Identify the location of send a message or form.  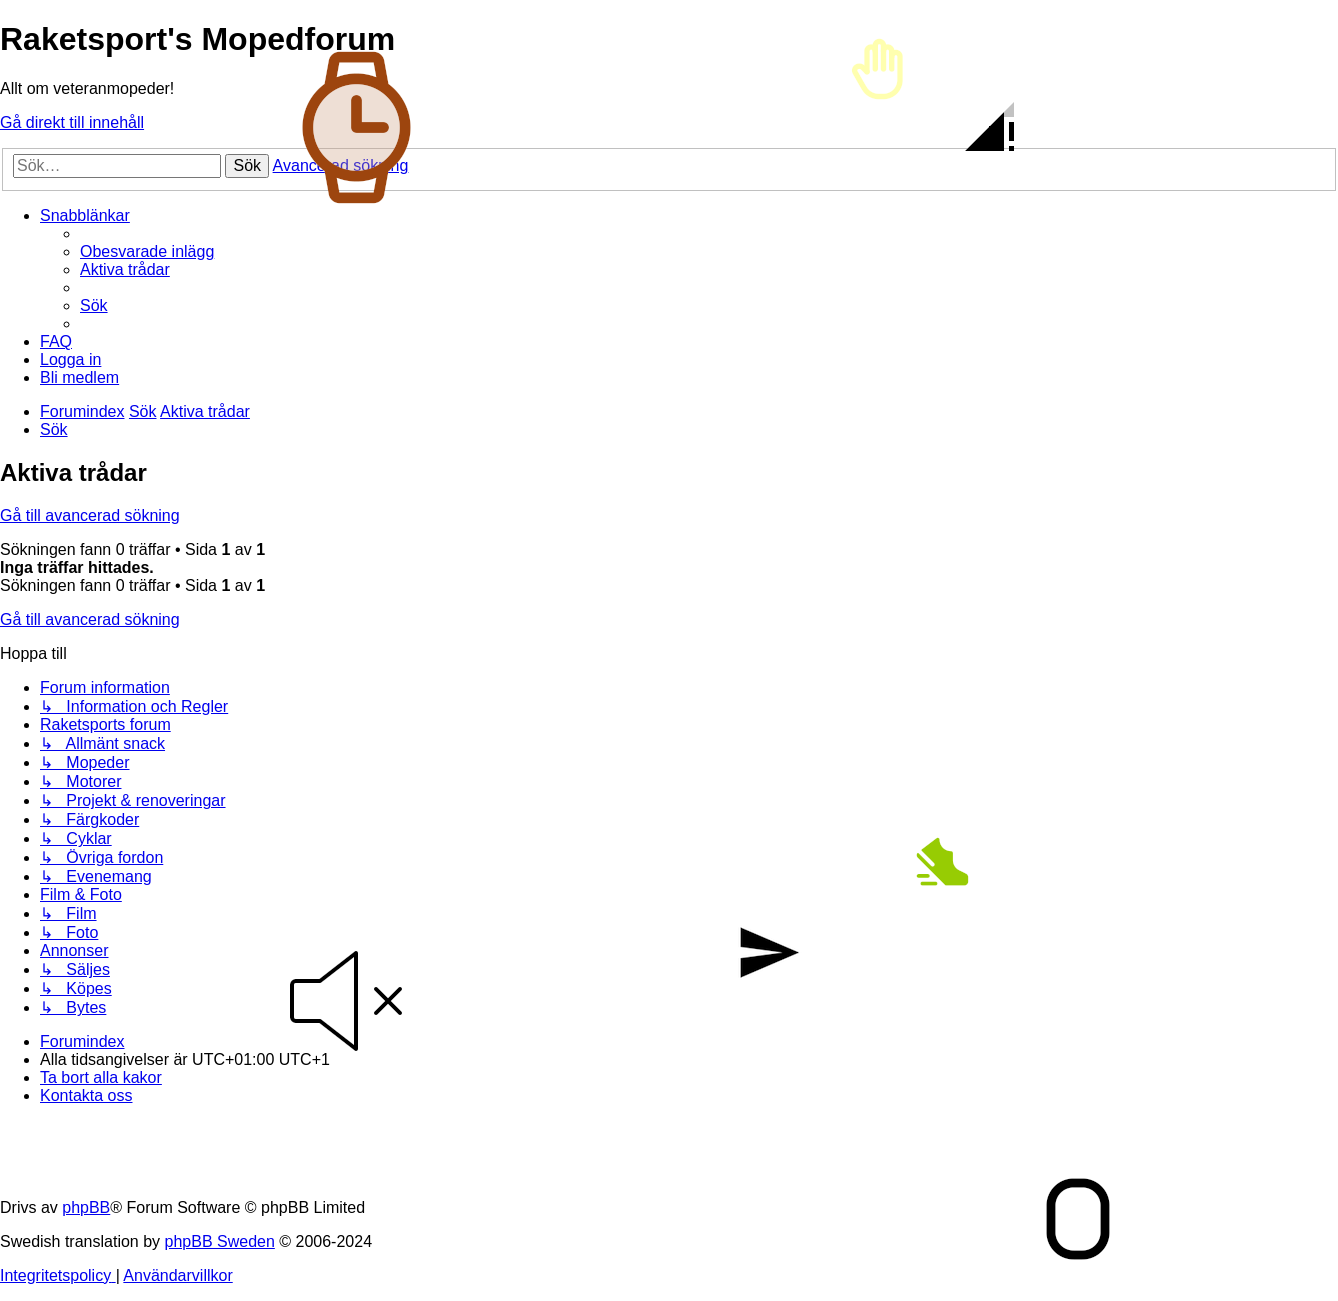
(768, 952).